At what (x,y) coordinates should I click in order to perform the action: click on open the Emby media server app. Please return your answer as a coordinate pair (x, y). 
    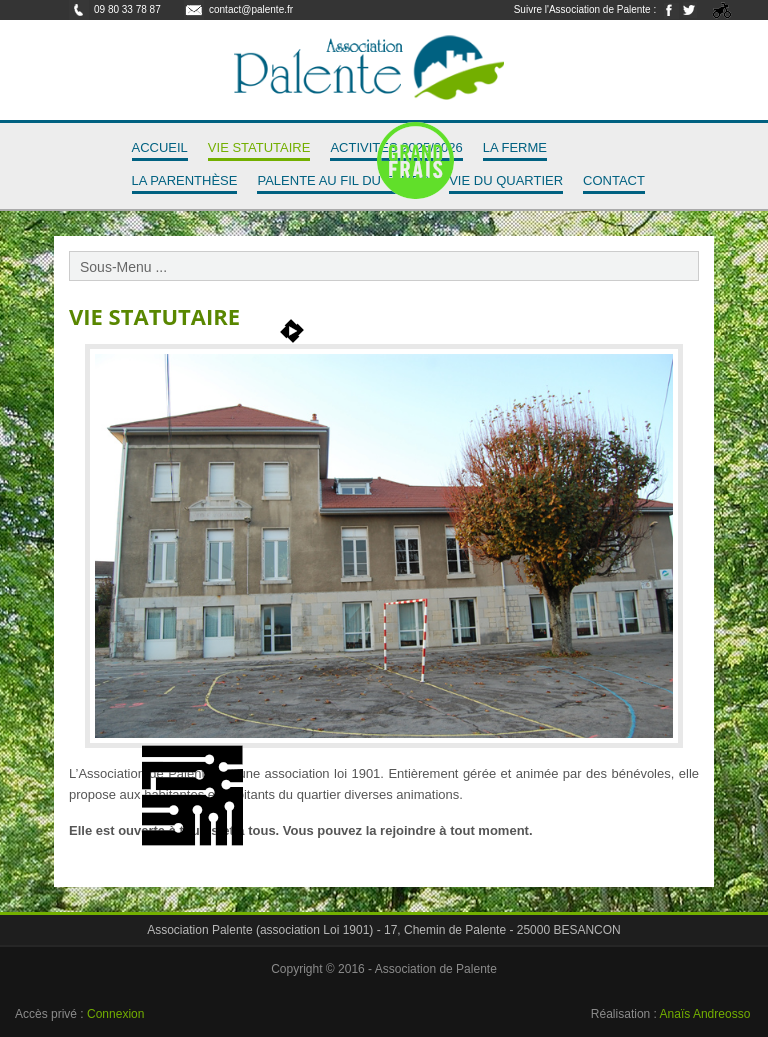
    Looking at the image, I should click on (292, 331).